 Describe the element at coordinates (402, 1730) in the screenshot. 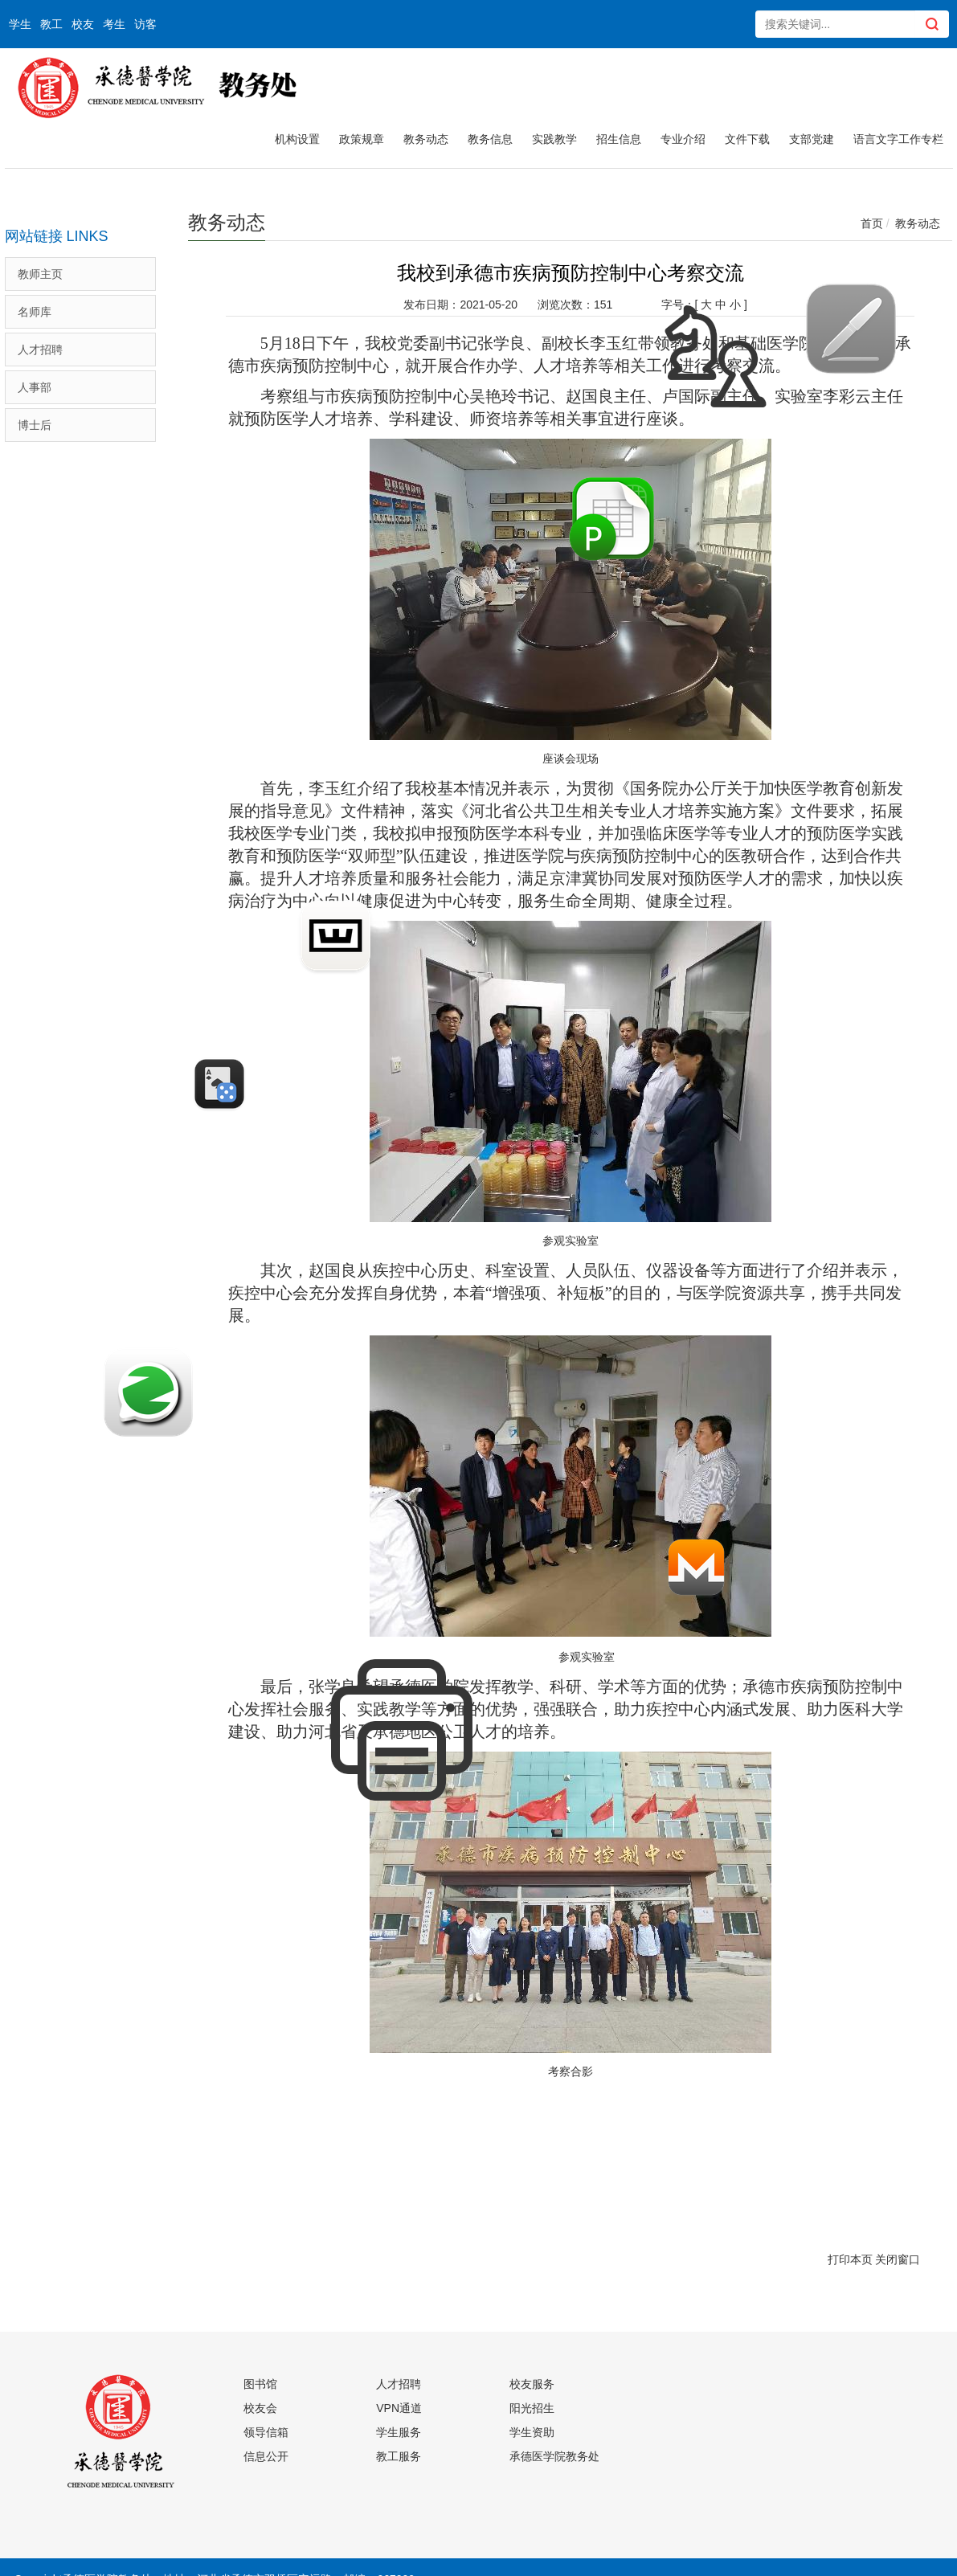

I see `print the current document` at that location.